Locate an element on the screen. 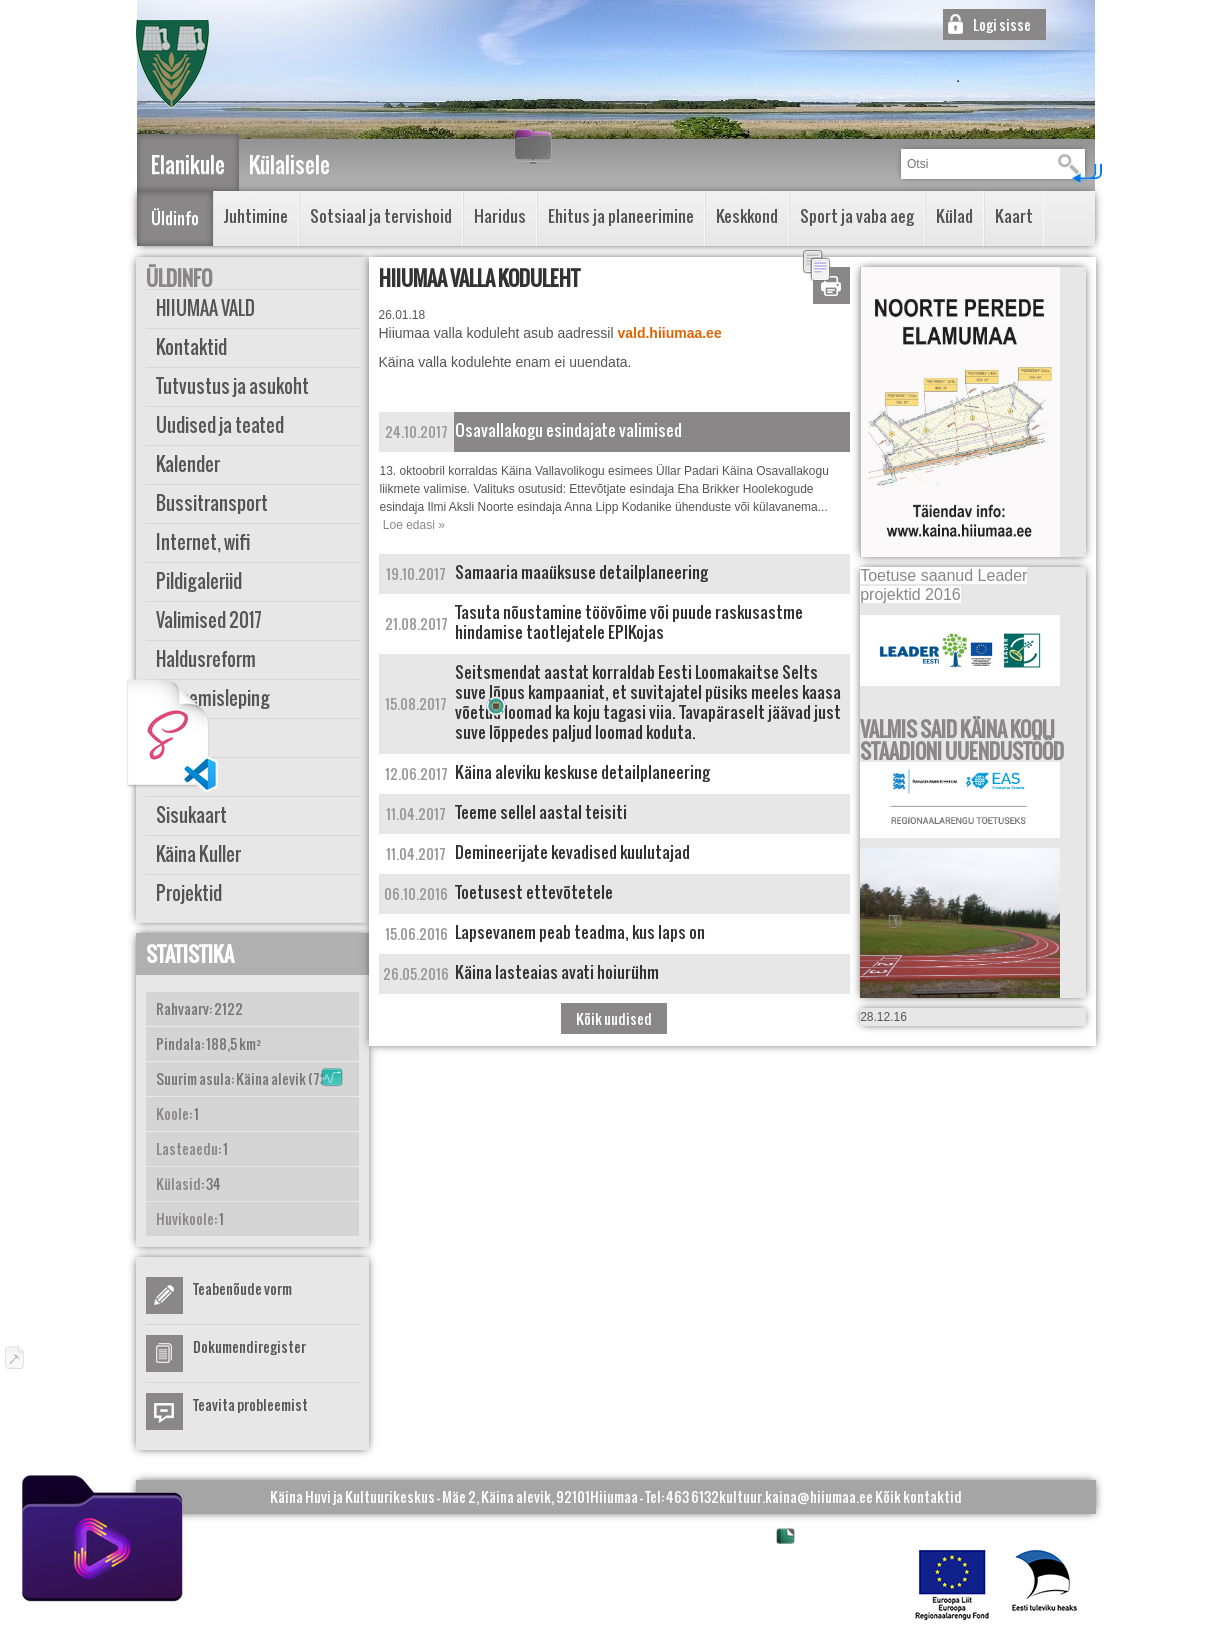 The image size is (1232, 1644). change desktop wallpaper settings is located at coordinates (785, 1535).